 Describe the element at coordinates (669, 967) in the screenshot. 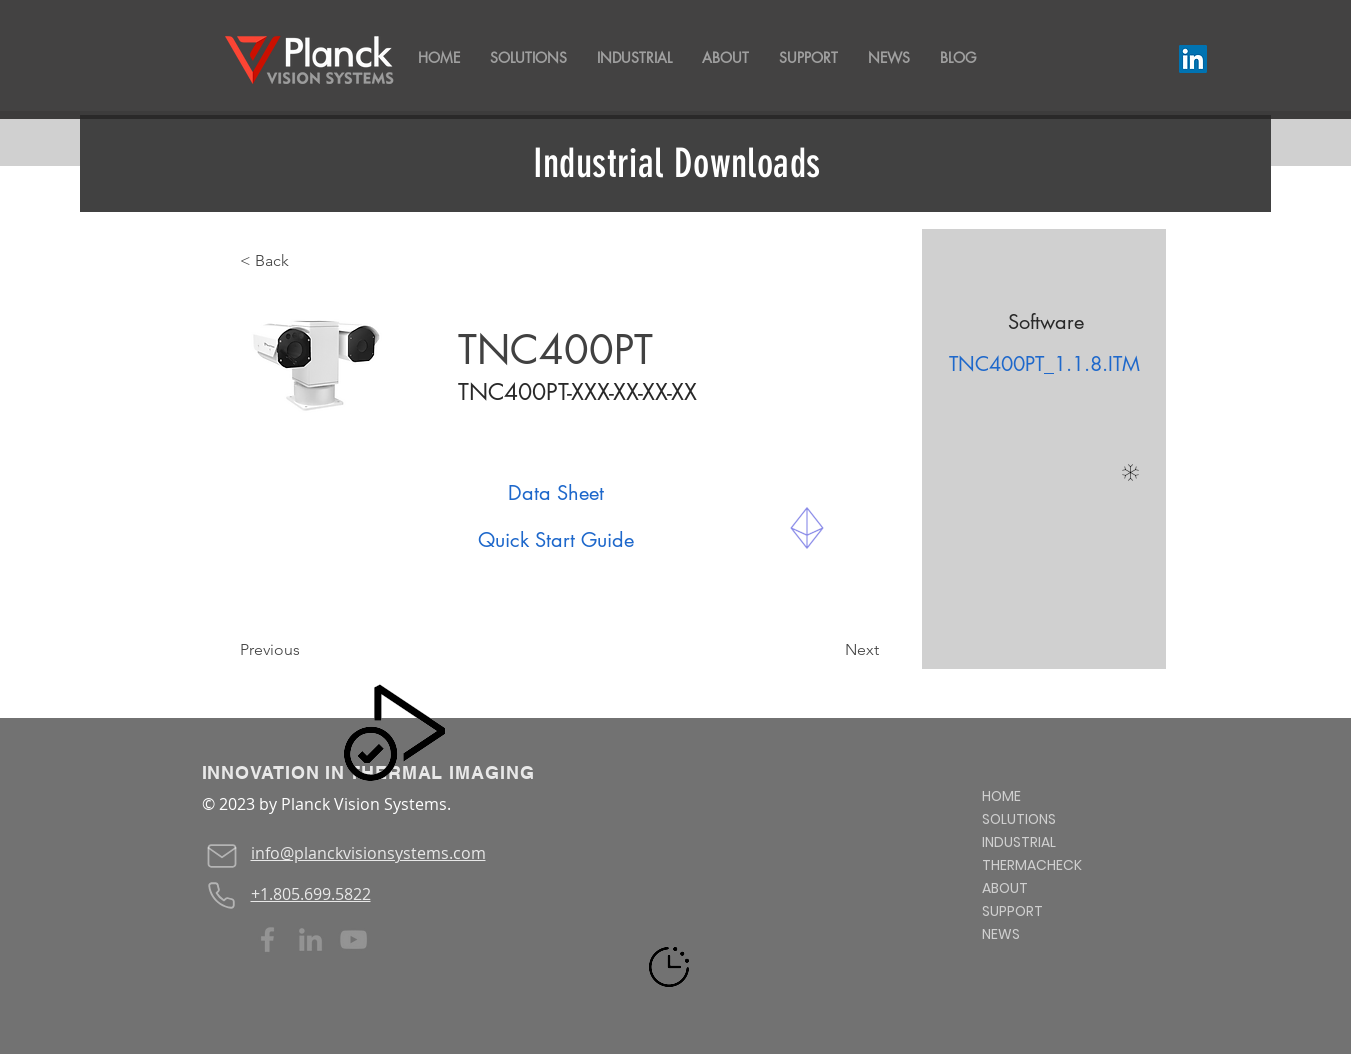

I see `view remaining time on a countdown timer` at that location.